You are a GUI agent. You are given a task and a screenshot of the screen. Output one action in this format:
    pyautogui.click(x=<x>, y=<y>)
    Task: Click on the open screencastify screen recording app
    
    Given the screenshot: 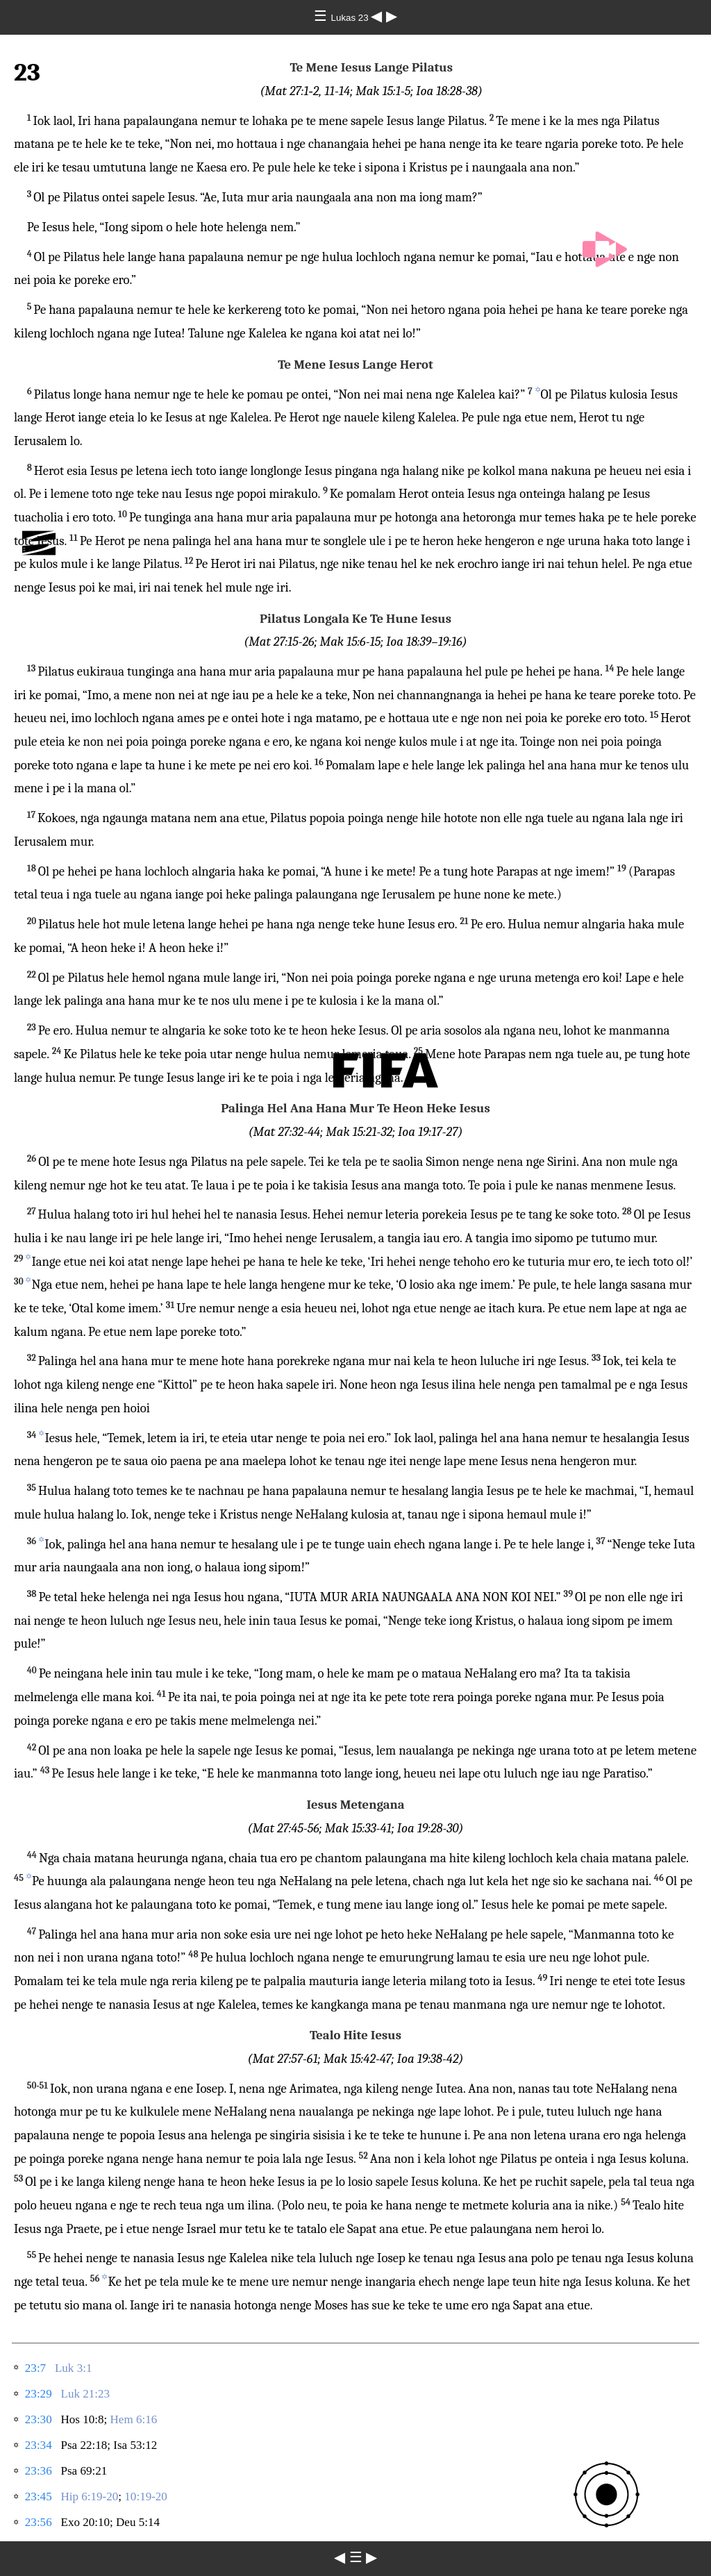 What is the action you would take?
    pyautogui.click(x=605, y=249)
    